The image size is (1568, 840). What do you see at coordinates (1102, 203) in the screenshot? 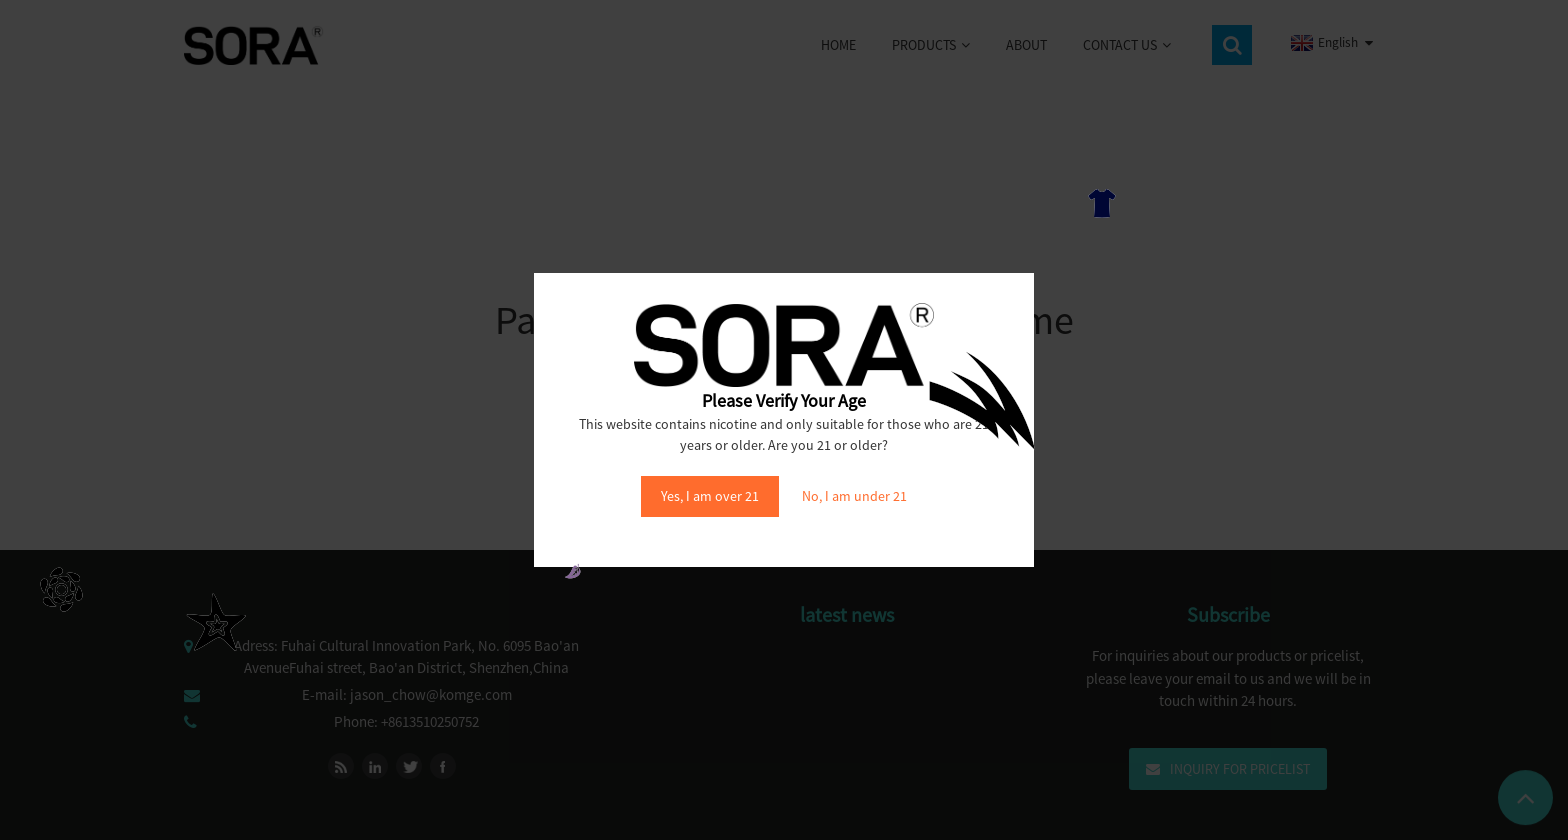
I see `browse clothing or apparel items` at bounding box center [1102, 203].